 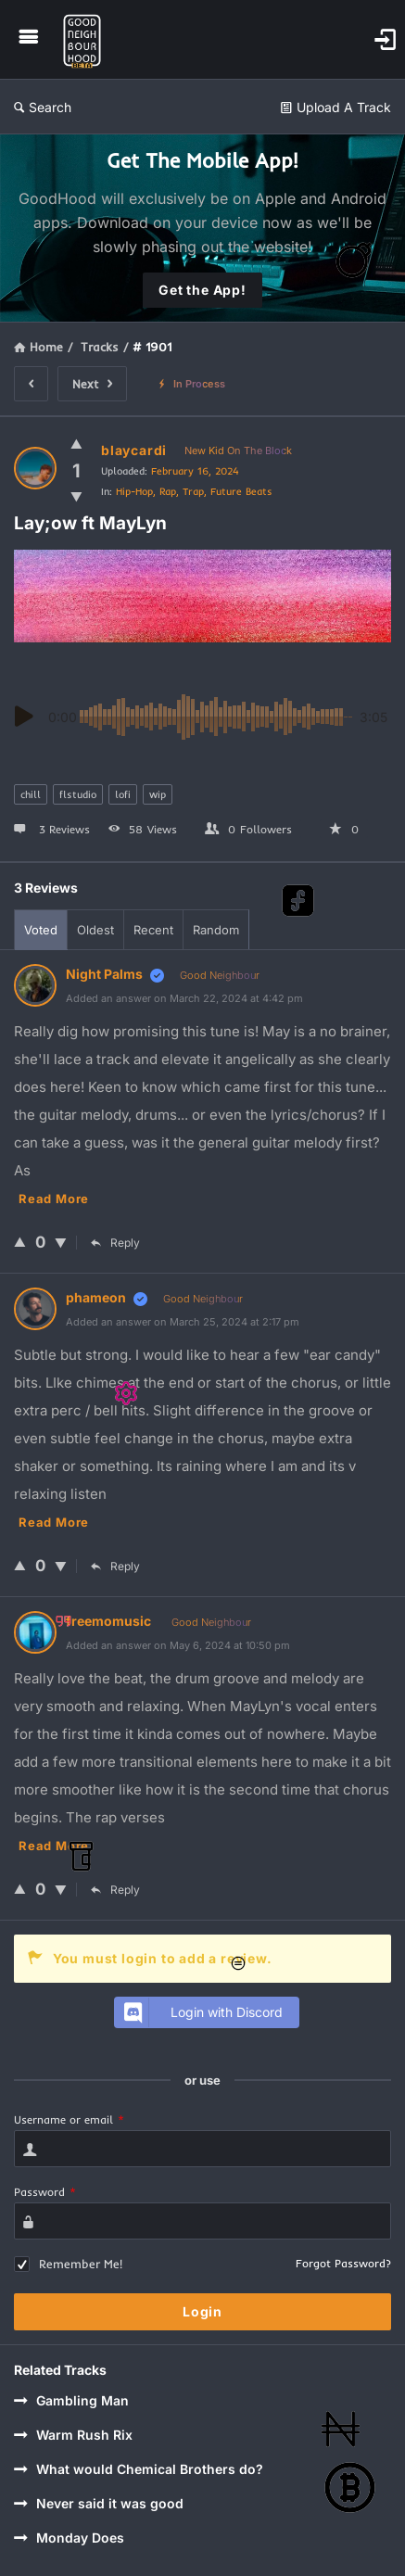 I want to click on indicates a destructive or dangerous action, so click(x=353, y=260).